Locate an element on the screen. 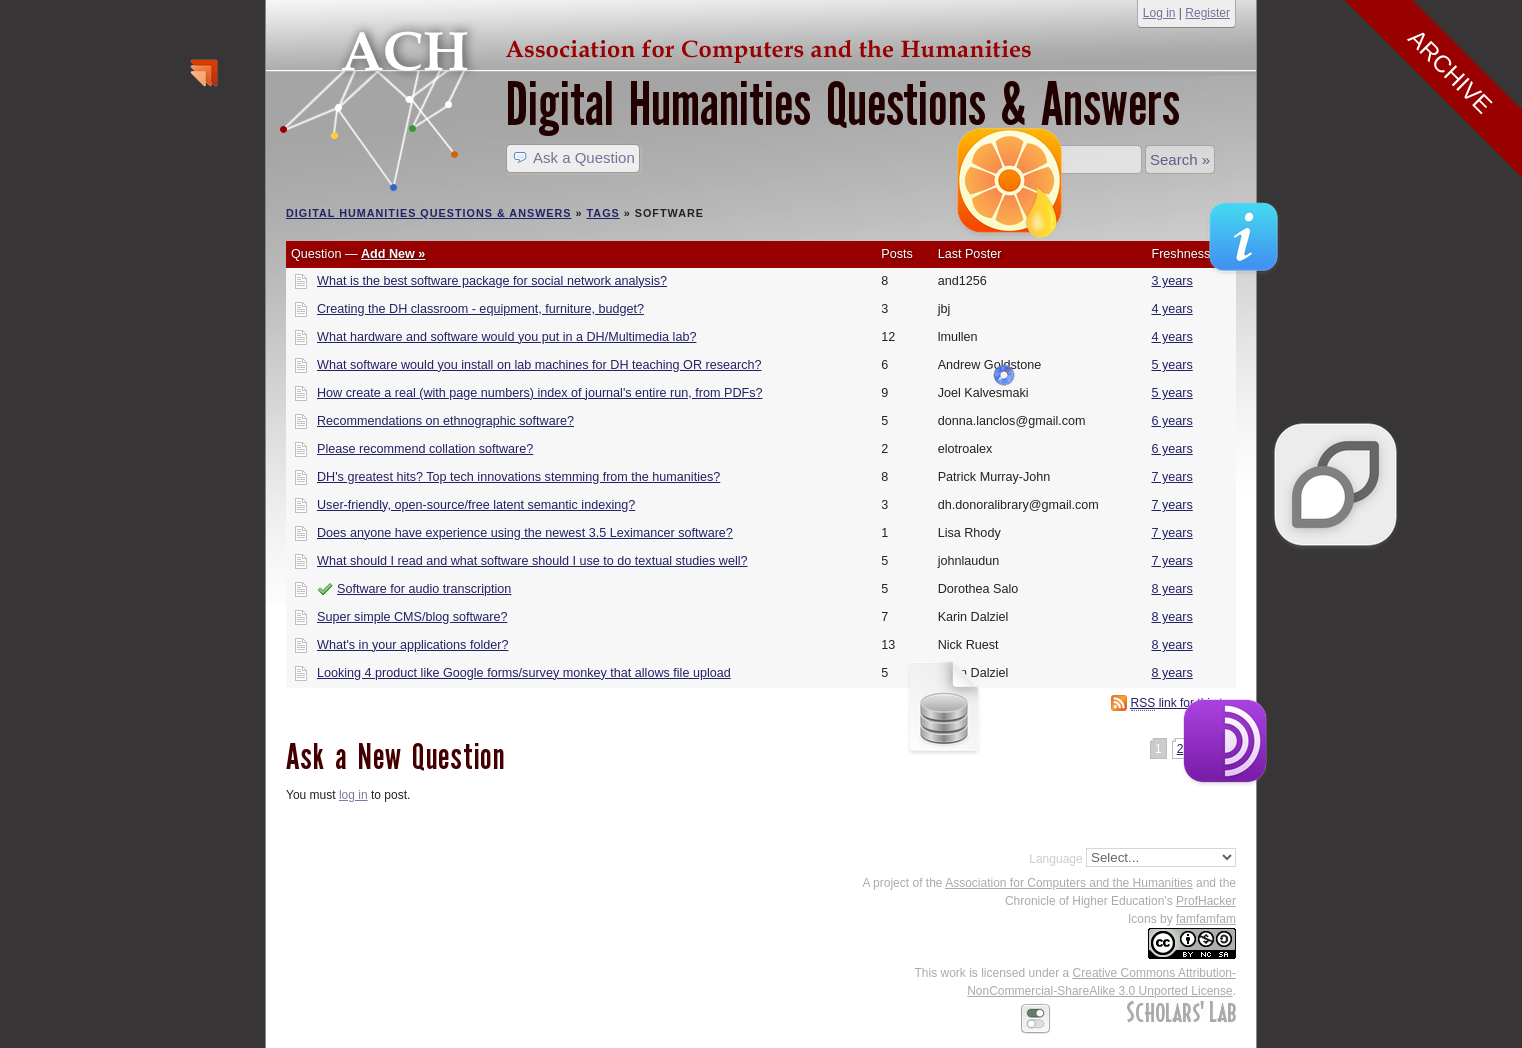 This screenshot has height=1048, width=1522. launch tor browser for private browsing is located at coordinates (1225, 741).